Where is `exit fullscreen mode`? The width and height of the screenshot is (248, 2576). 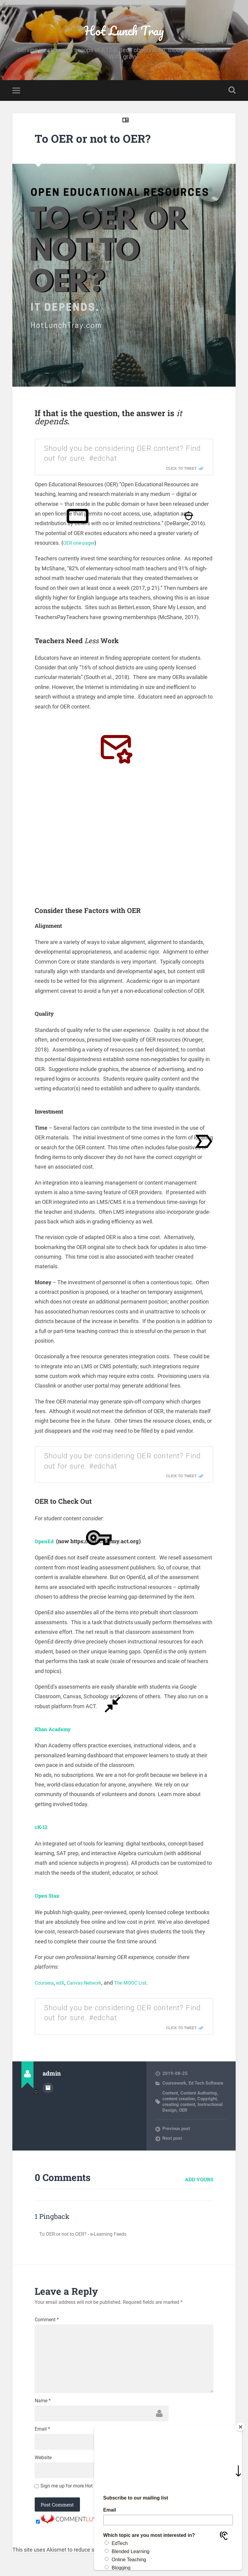
exit fullscreen mode is located at coordinates (113, 1705).